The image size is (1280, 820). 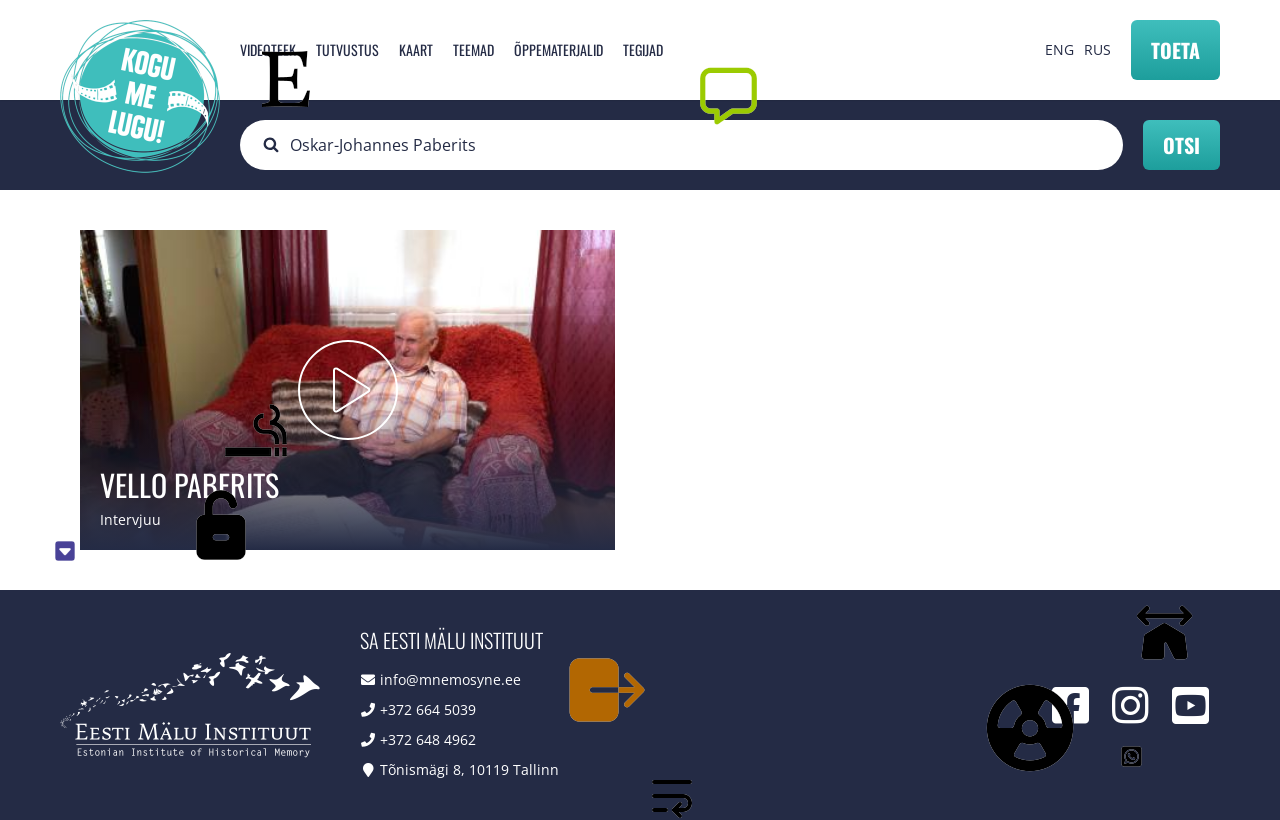 I want to click on open WhatsApp messaging app, so click(x=1131, y=756).